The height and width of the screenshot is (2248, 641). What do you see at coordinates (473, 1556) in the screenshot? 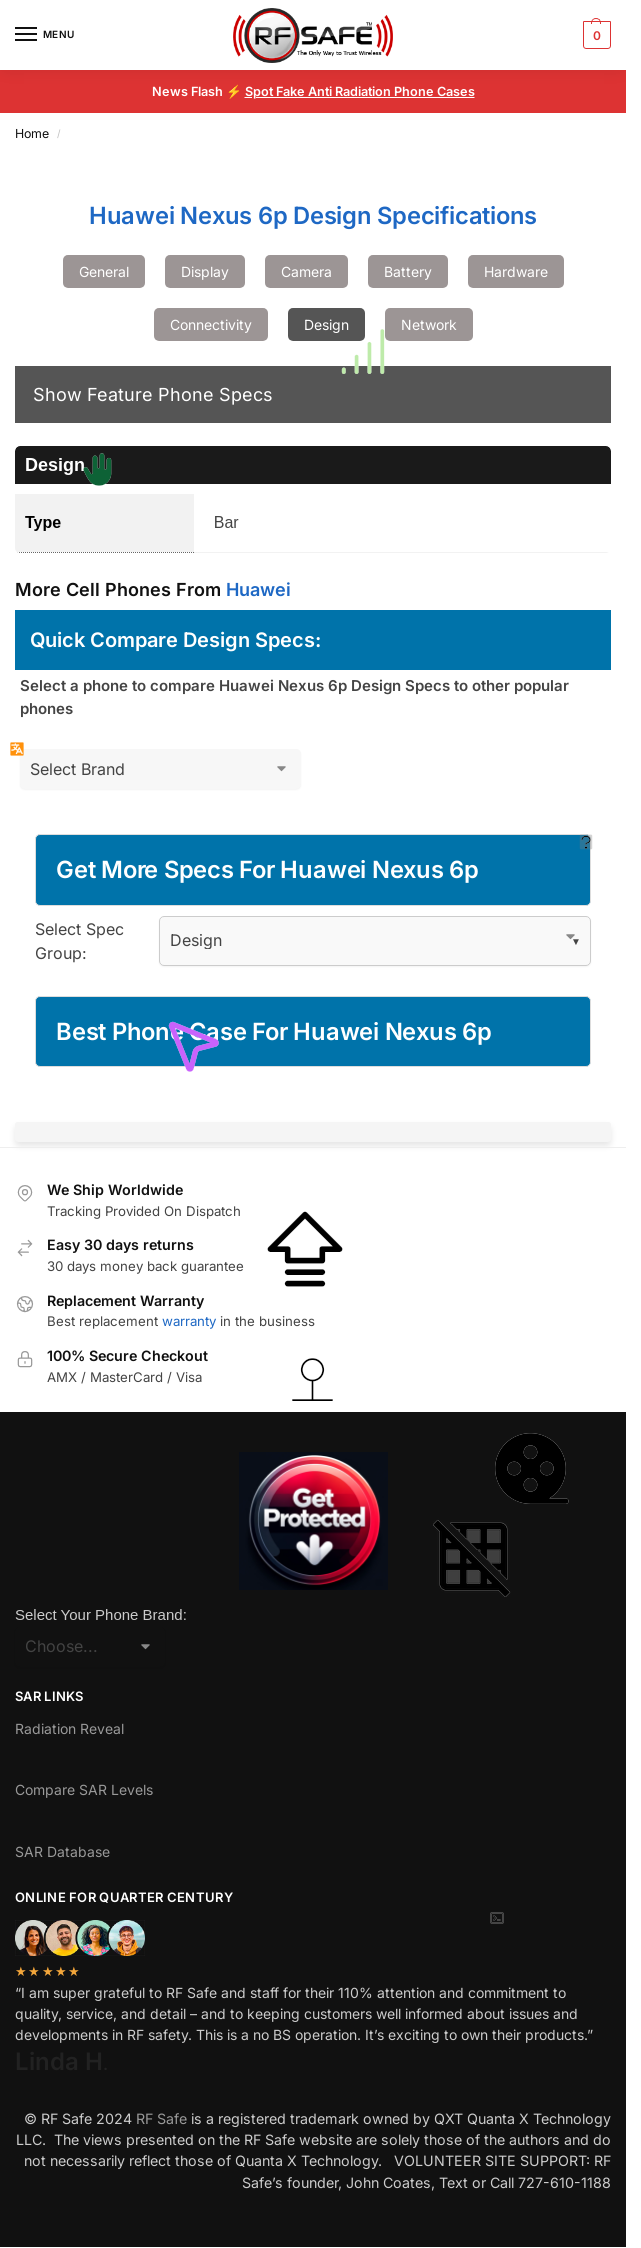
I see `disable grid view` at bounding box center [473, 1556].